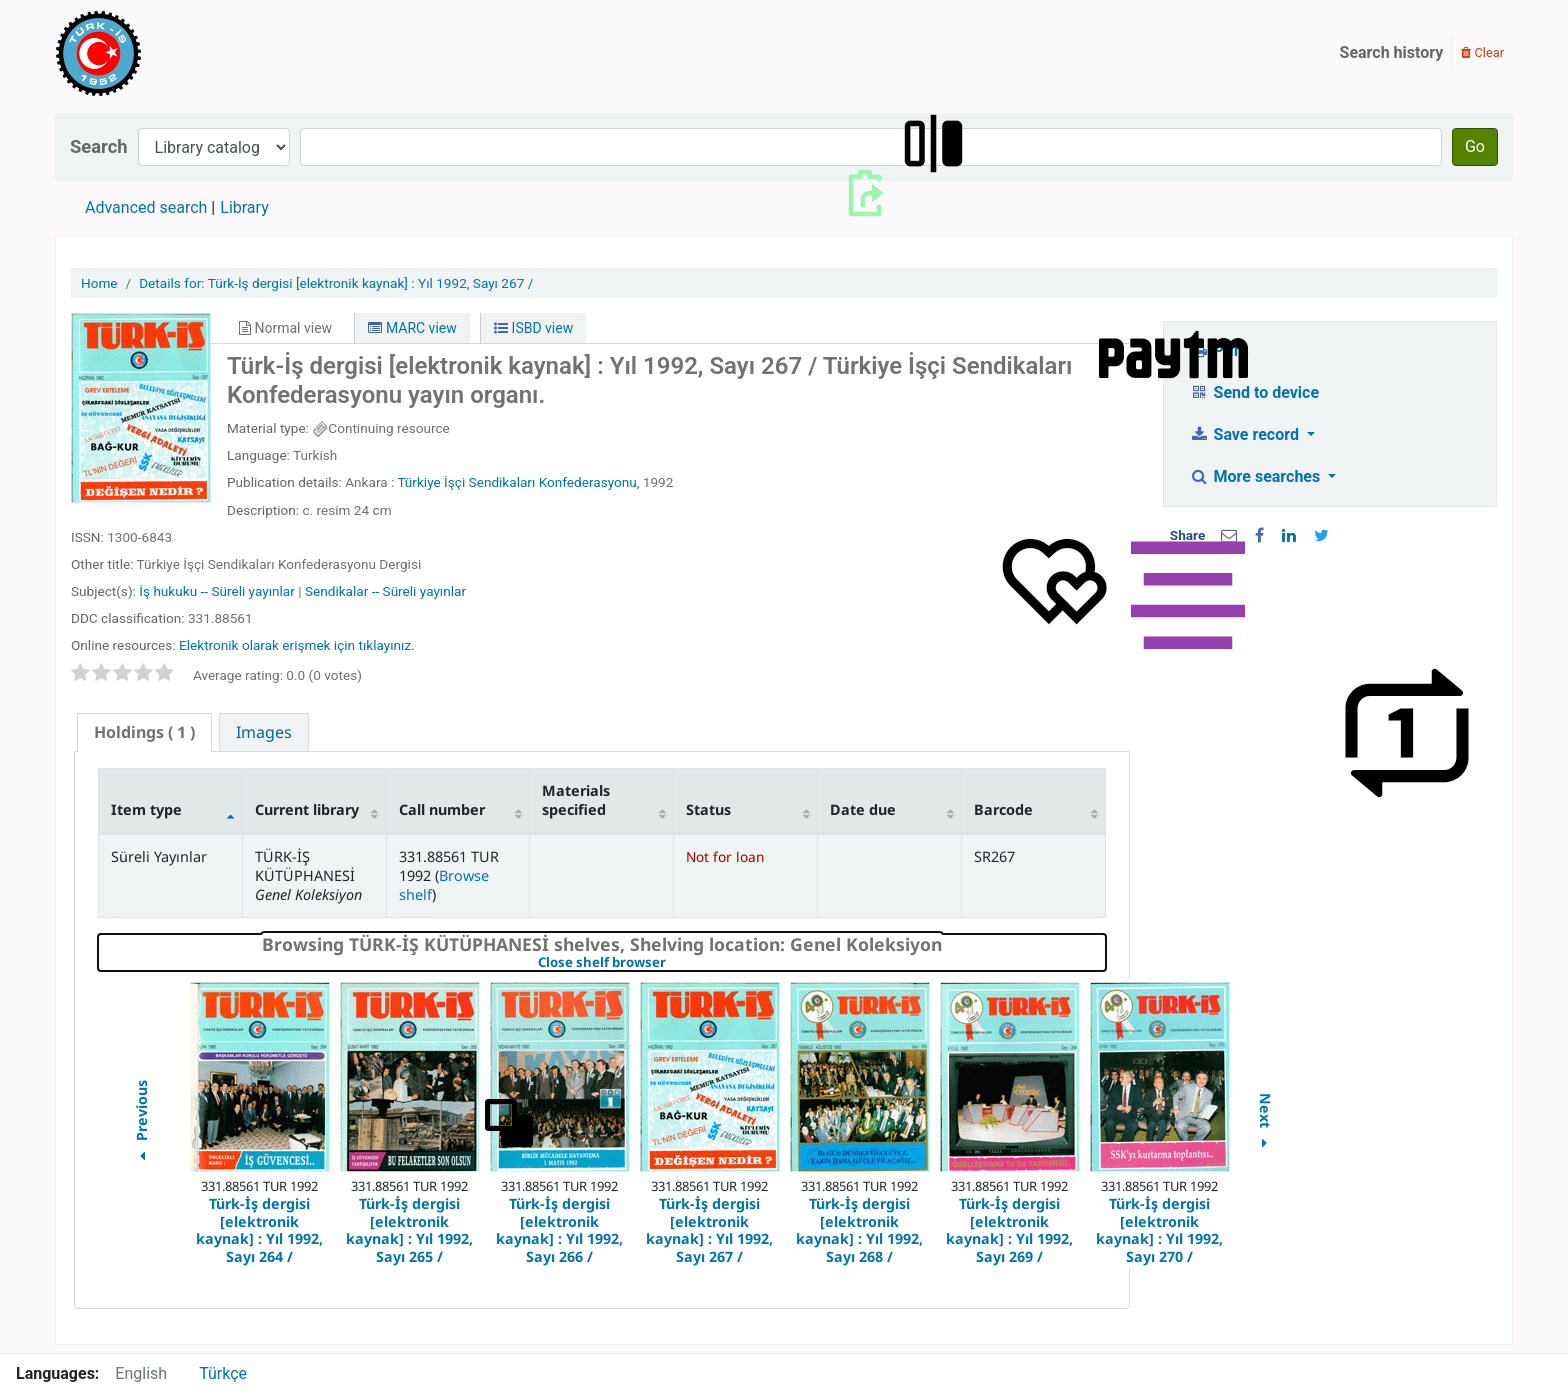 Image resolution: width=1568 pixels, height=1398 pixels. What do you see at coordinates (933, 143) in the screenshot?
I see `flip image horizontally` at bounding box center [933, 143].